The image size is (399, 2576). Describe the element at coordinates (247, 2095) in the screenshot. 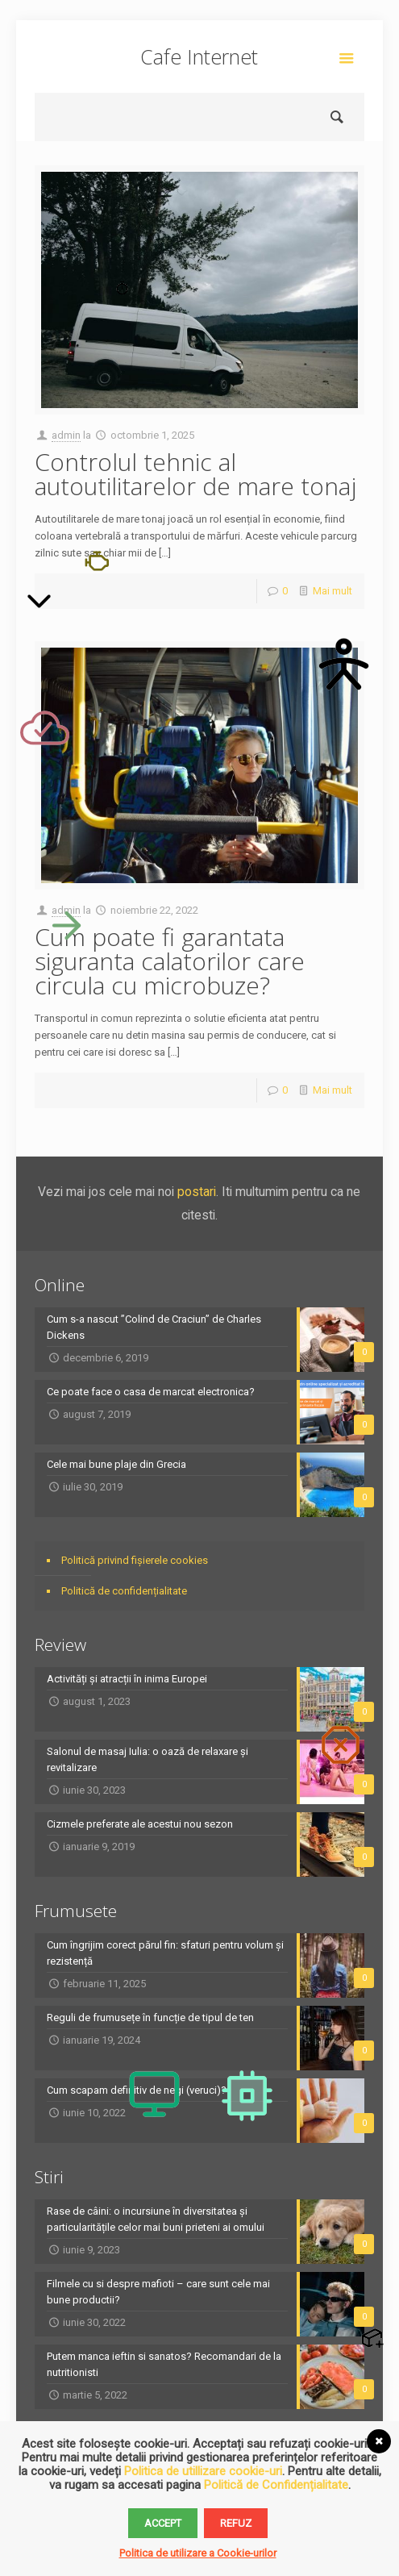

I see `view processor or system performance` at that location.